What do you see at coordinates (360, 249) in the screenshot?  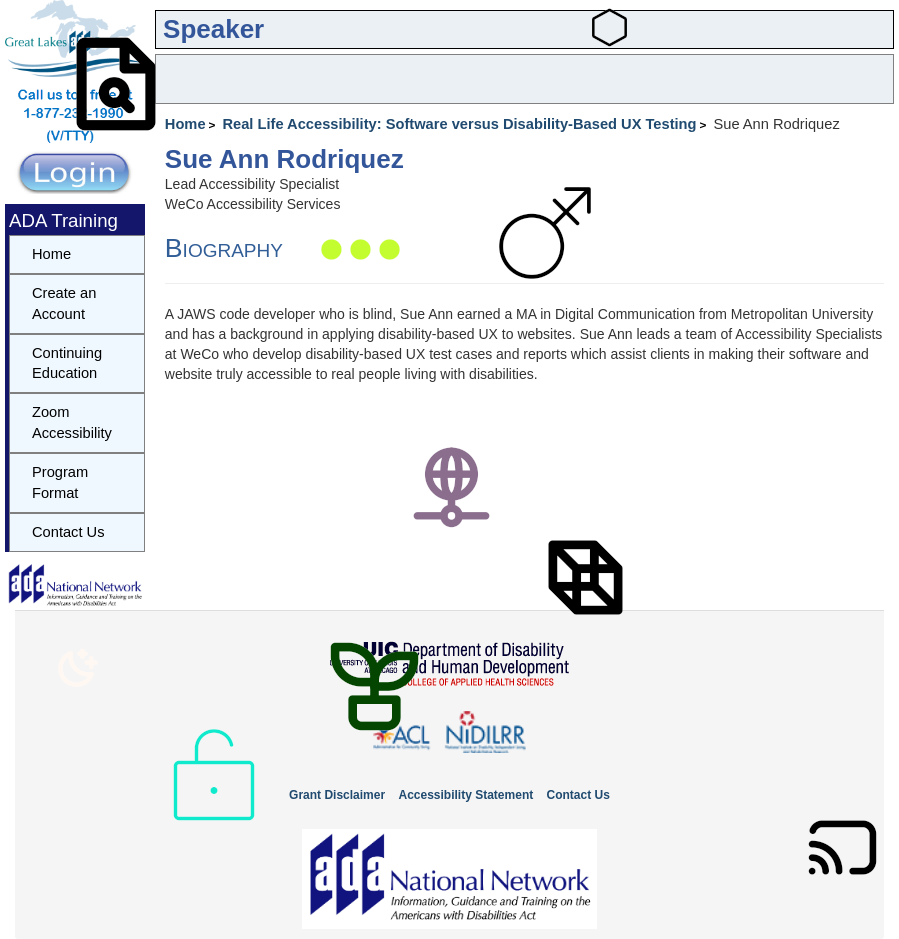 I see `open more options menu` at bounding box center [360, 249].